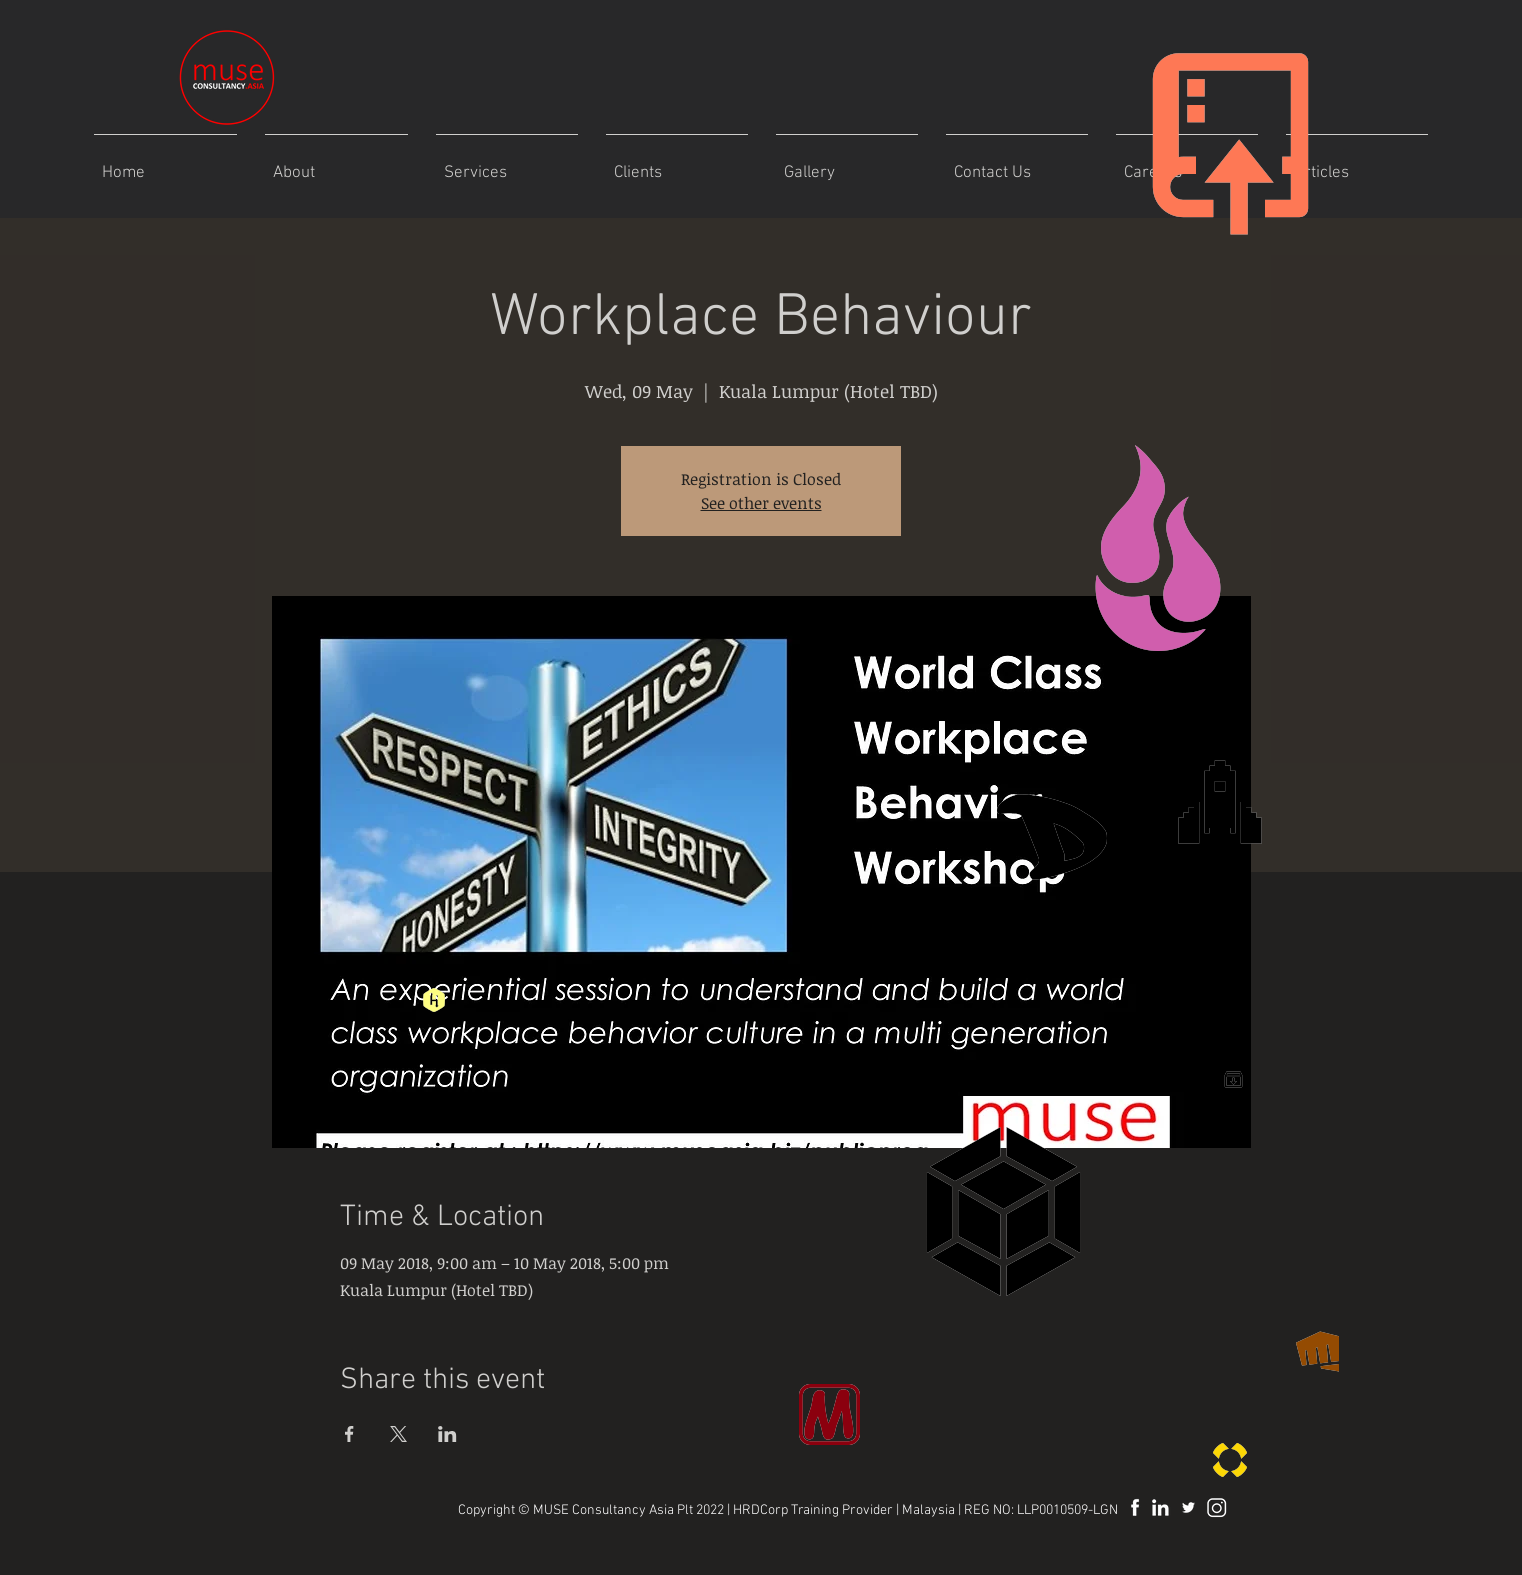 The width and height of the screenshot is (1522, 1575). I want to click on archive selected messages to inbox storage, so click(1233, 1079).